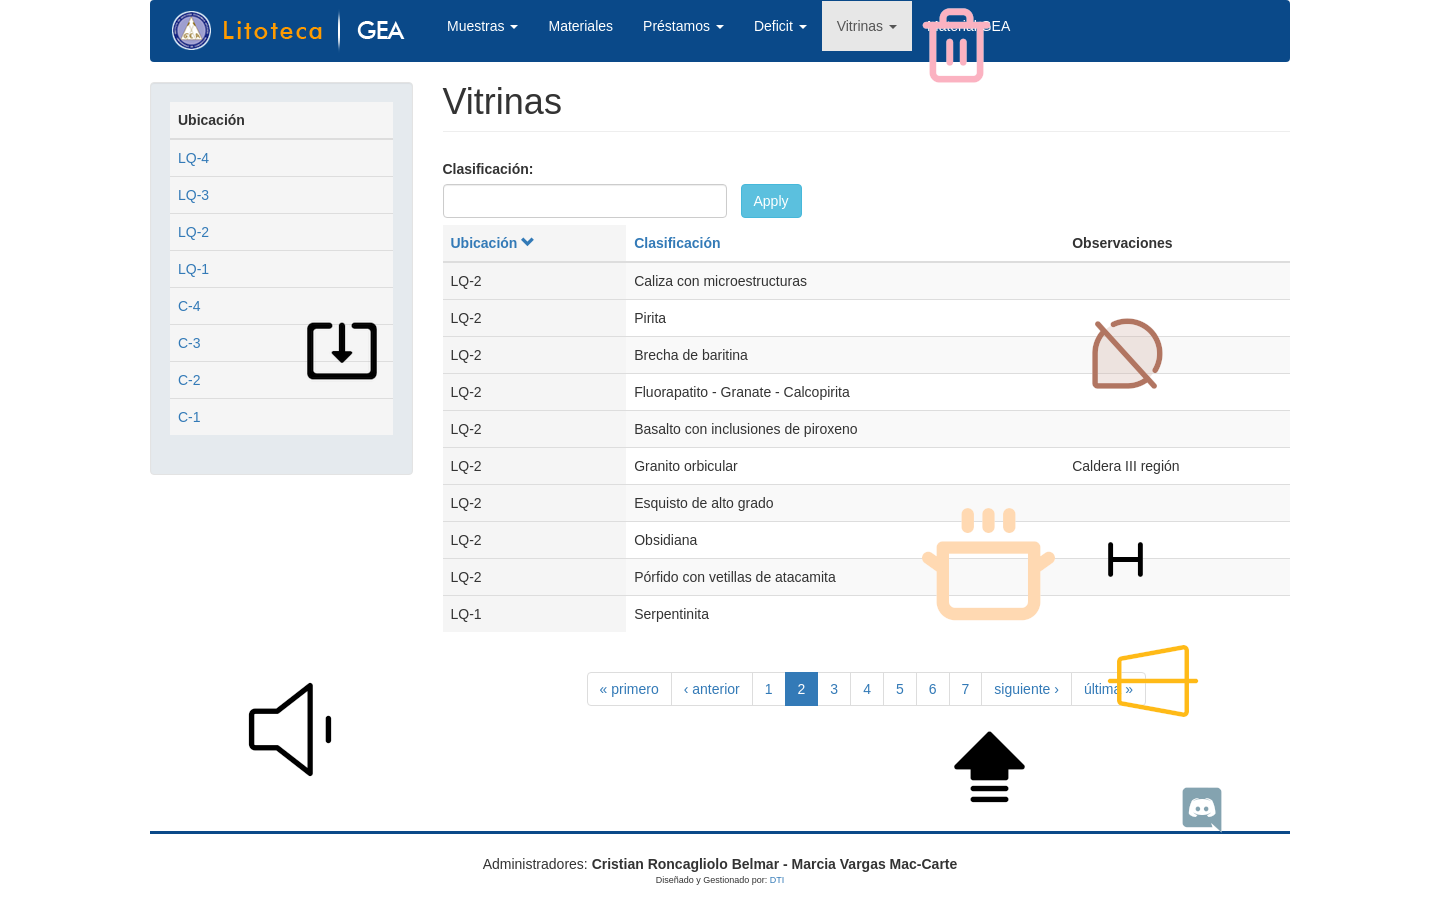 This screenshot has height=923, width=1440. What do you see at coordinates (1153, 681) in the screenshot?
I see `adjust perspective or viewing angle` at bounding box center [1153, 681].